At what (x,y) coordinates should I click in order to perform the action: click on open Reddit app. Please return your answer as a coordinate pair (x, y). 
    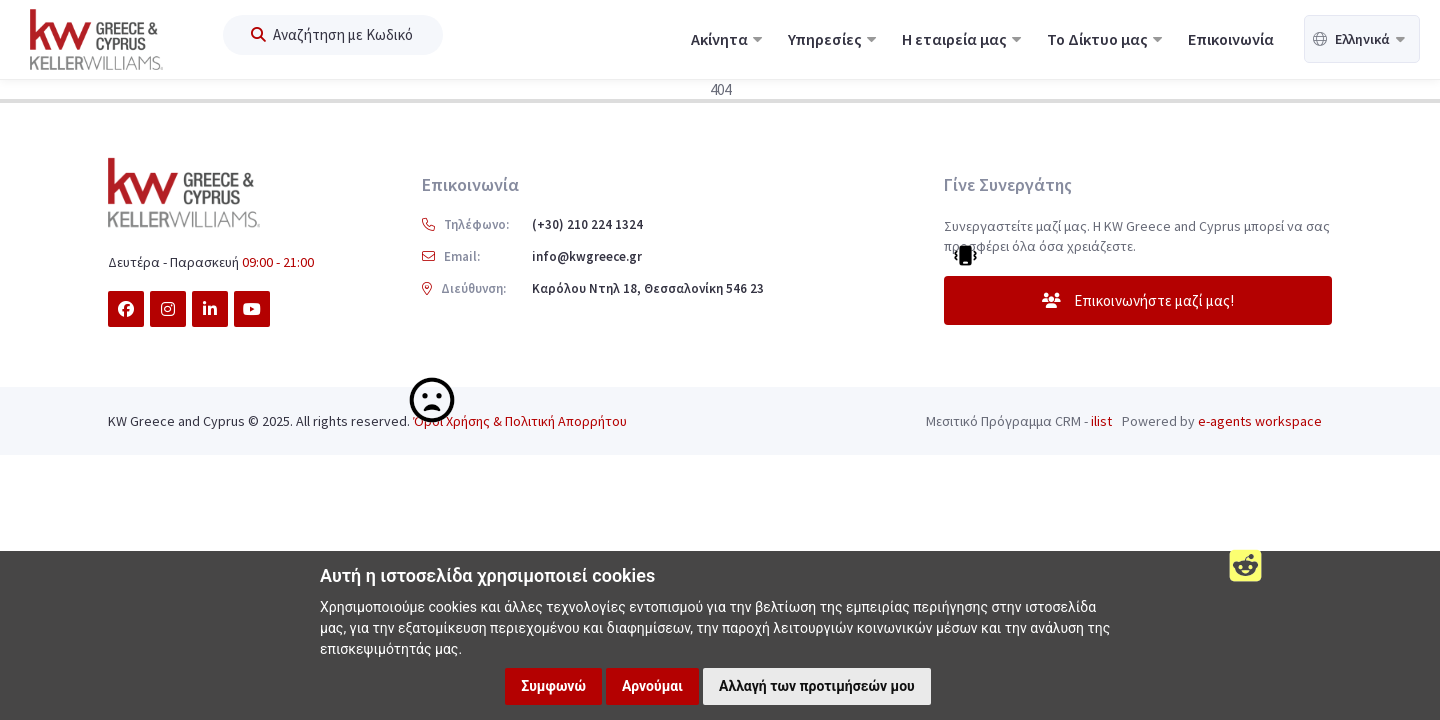
    Looking at the image, I should click on (1245, 565).